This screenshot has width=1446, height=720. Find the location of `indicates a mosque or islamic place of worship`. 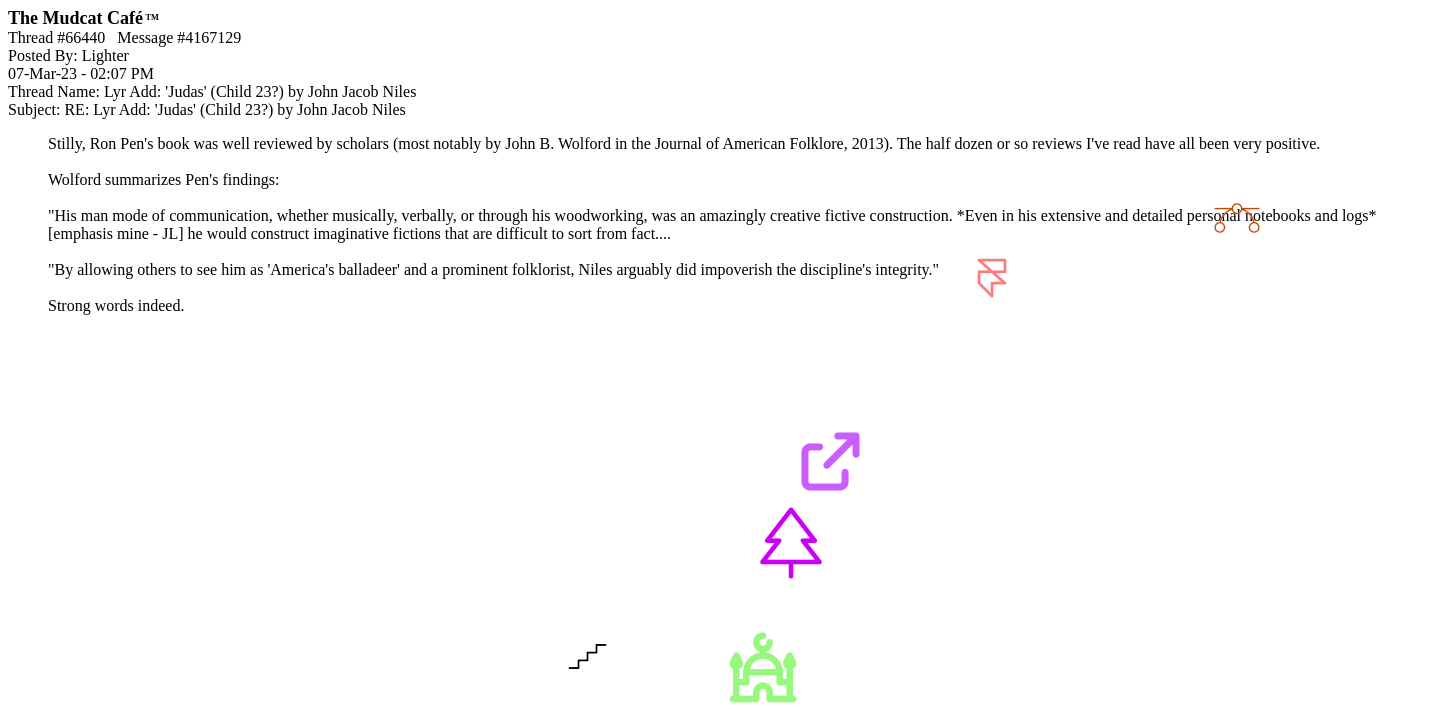

indicates a mosque or islamic place of worship is located at coordinates (763, 669).